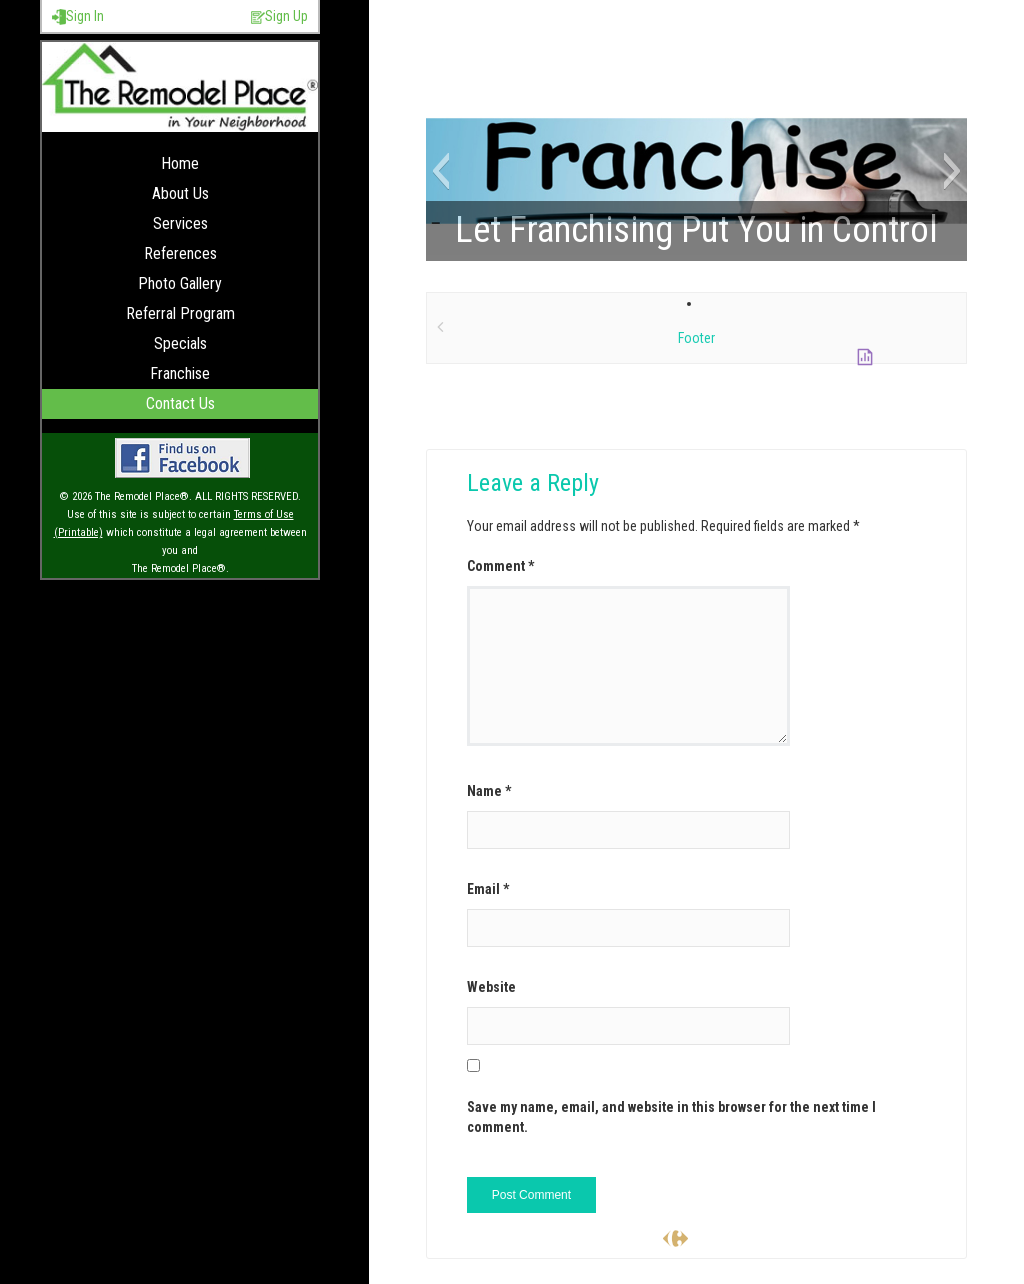  What do you see at coordinates (675, 1238) in the screenshot?
I see `open the Carrefour shopping app` at bounding box center [675, 1238].